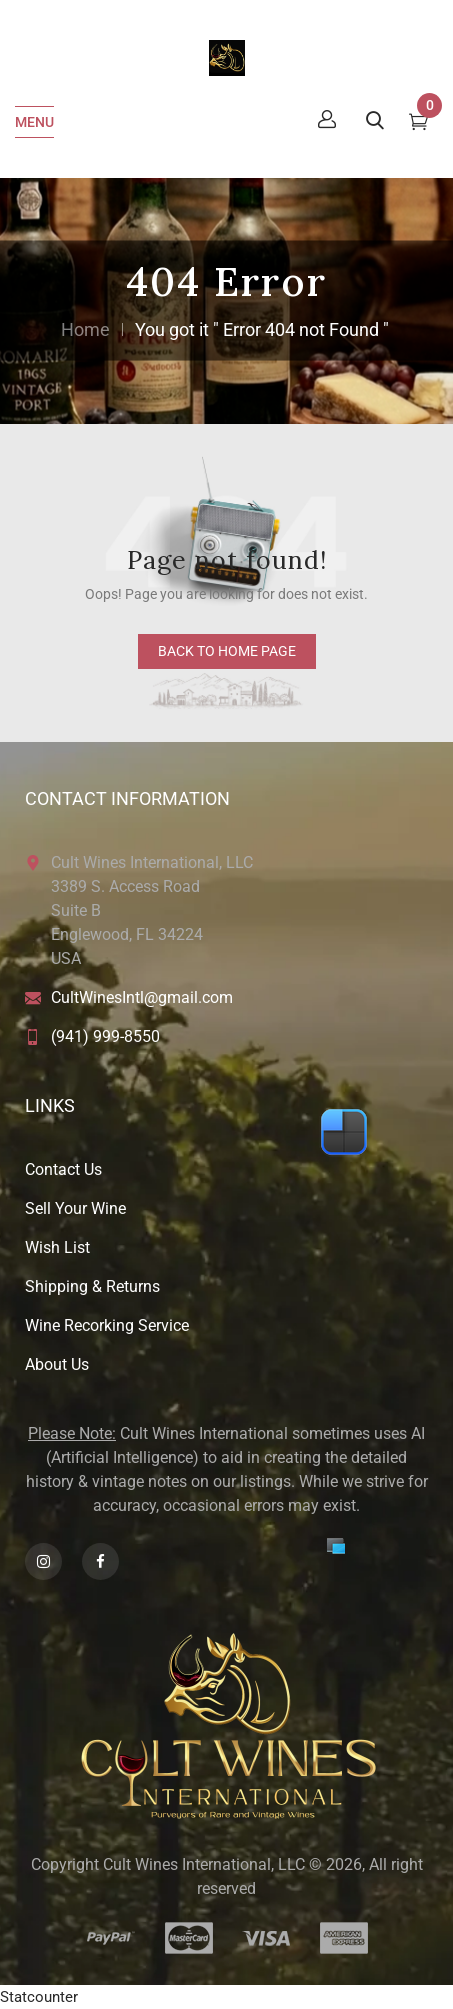 Image resolution: width=453 pixels, height=2009 pixels. I want to click on launch emulator application, so click(336, 1546).